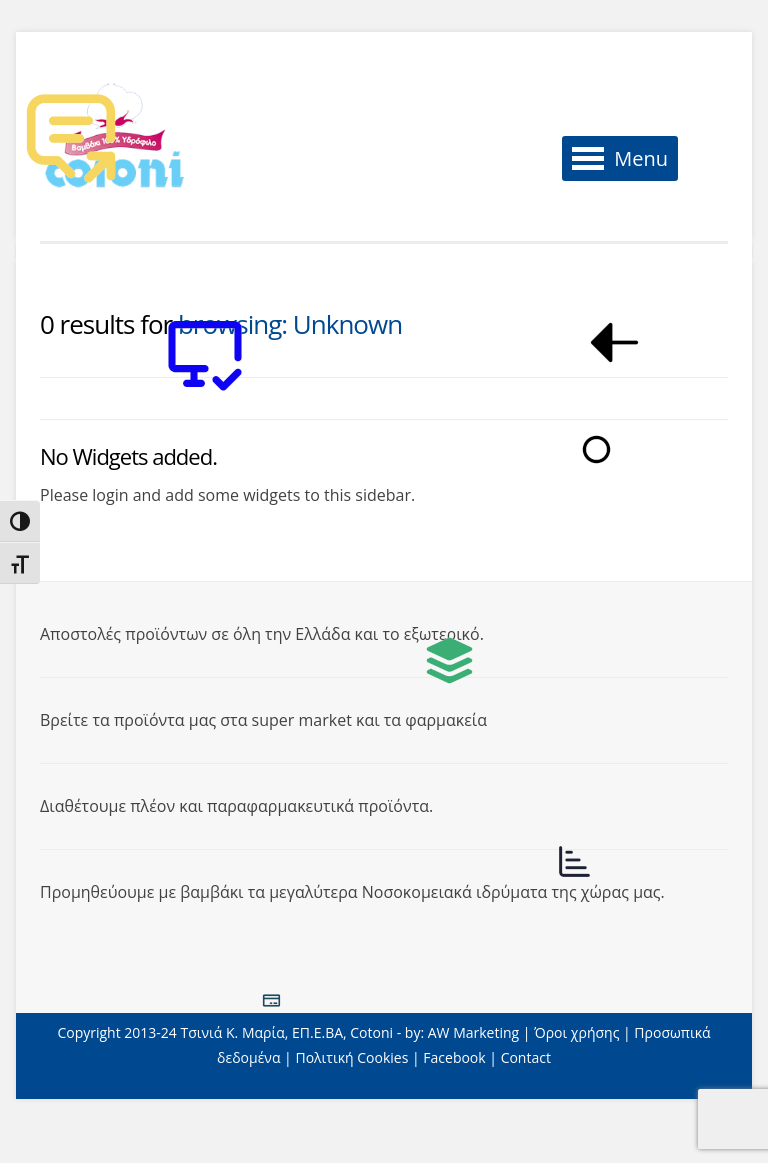 This screenshot has width=768, height=1163. What do you see at coordinates (614, 342) in the screenshot?
I see `go back to the previous screen` at bounding box center [614, 342].